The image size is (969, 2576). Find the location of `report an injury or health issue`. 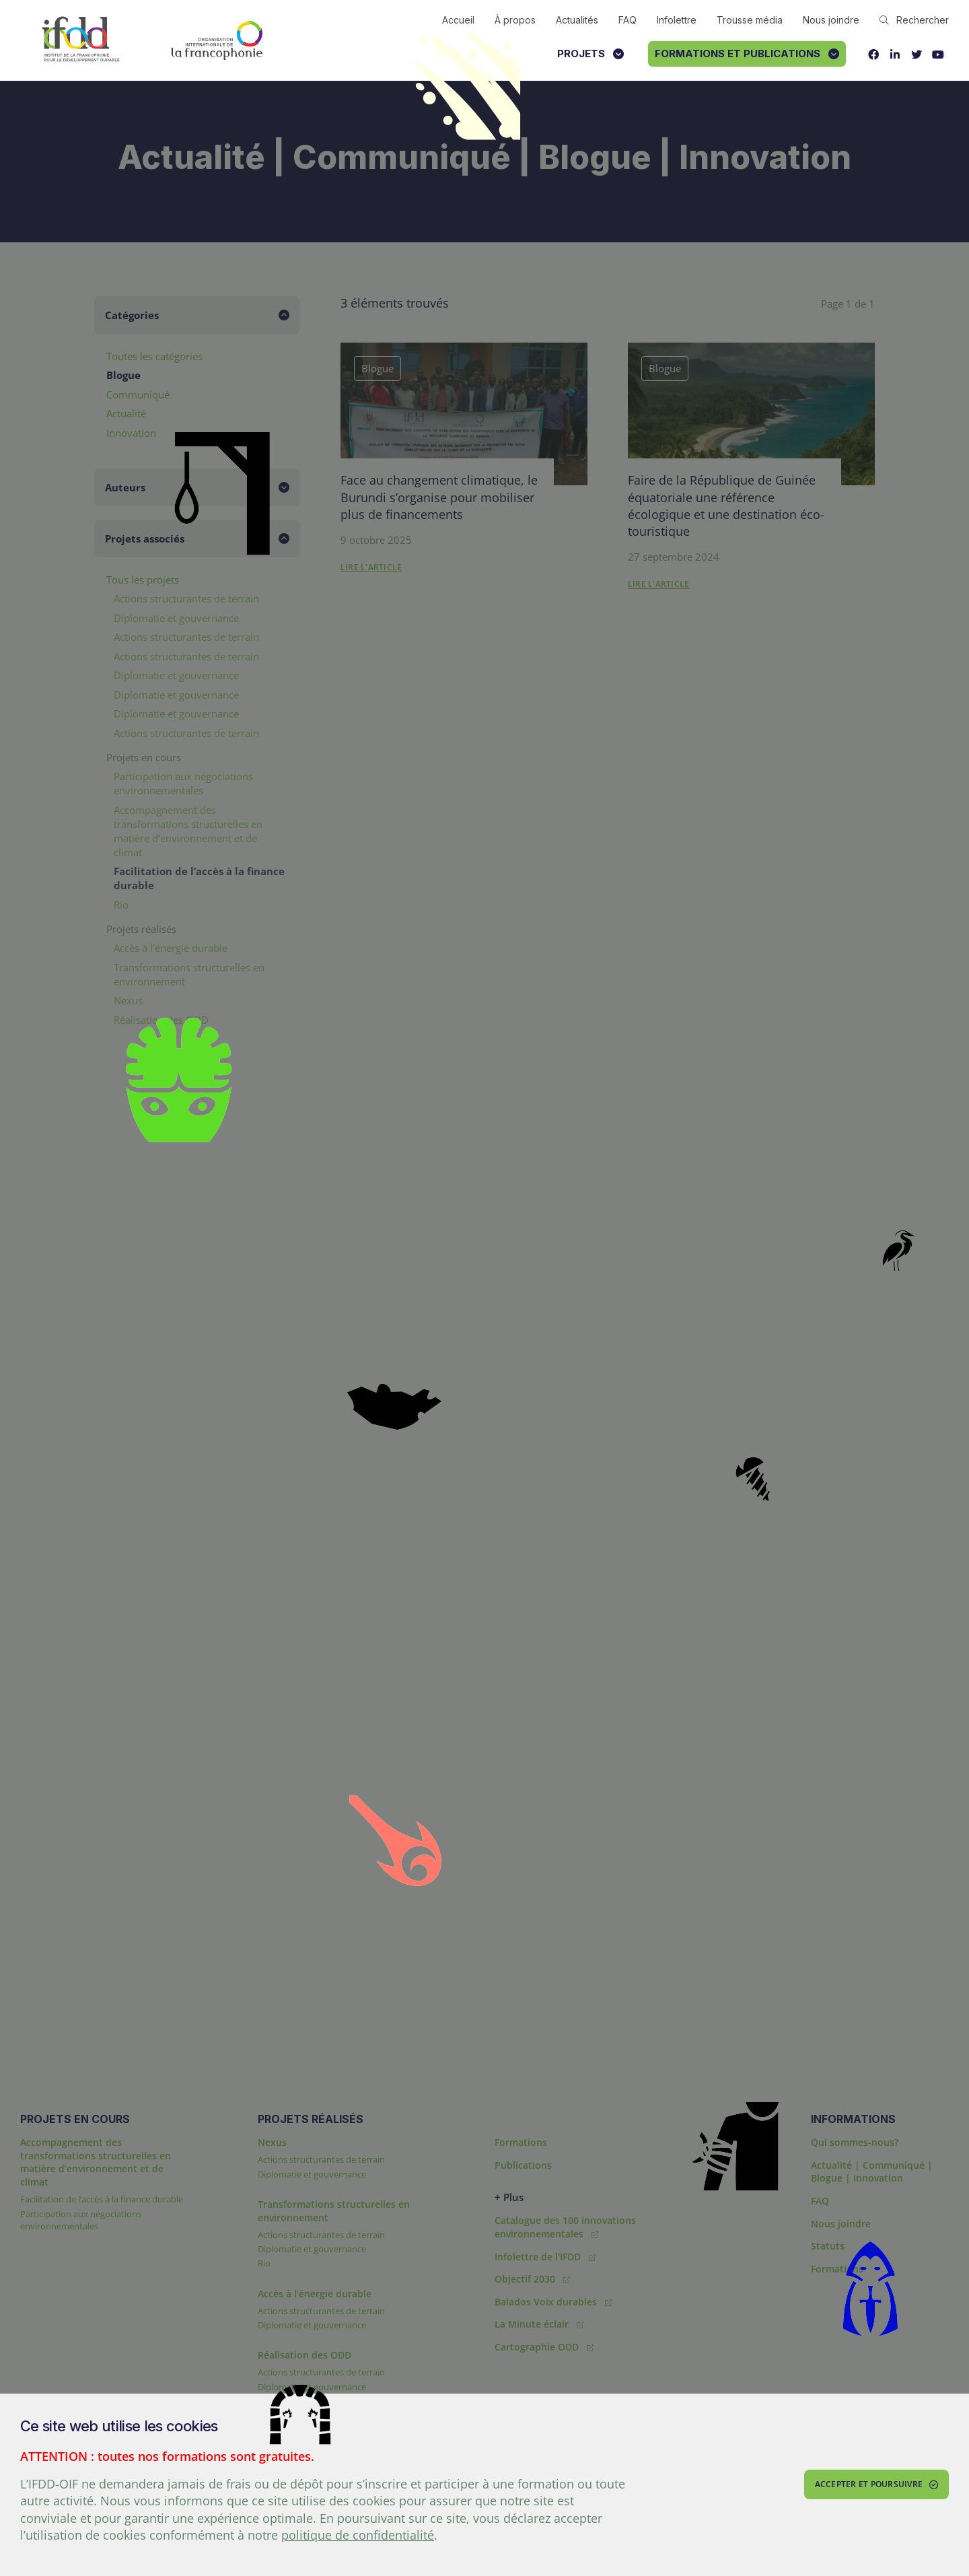

report an injury or health issue is located at coordinates (733, 2146).